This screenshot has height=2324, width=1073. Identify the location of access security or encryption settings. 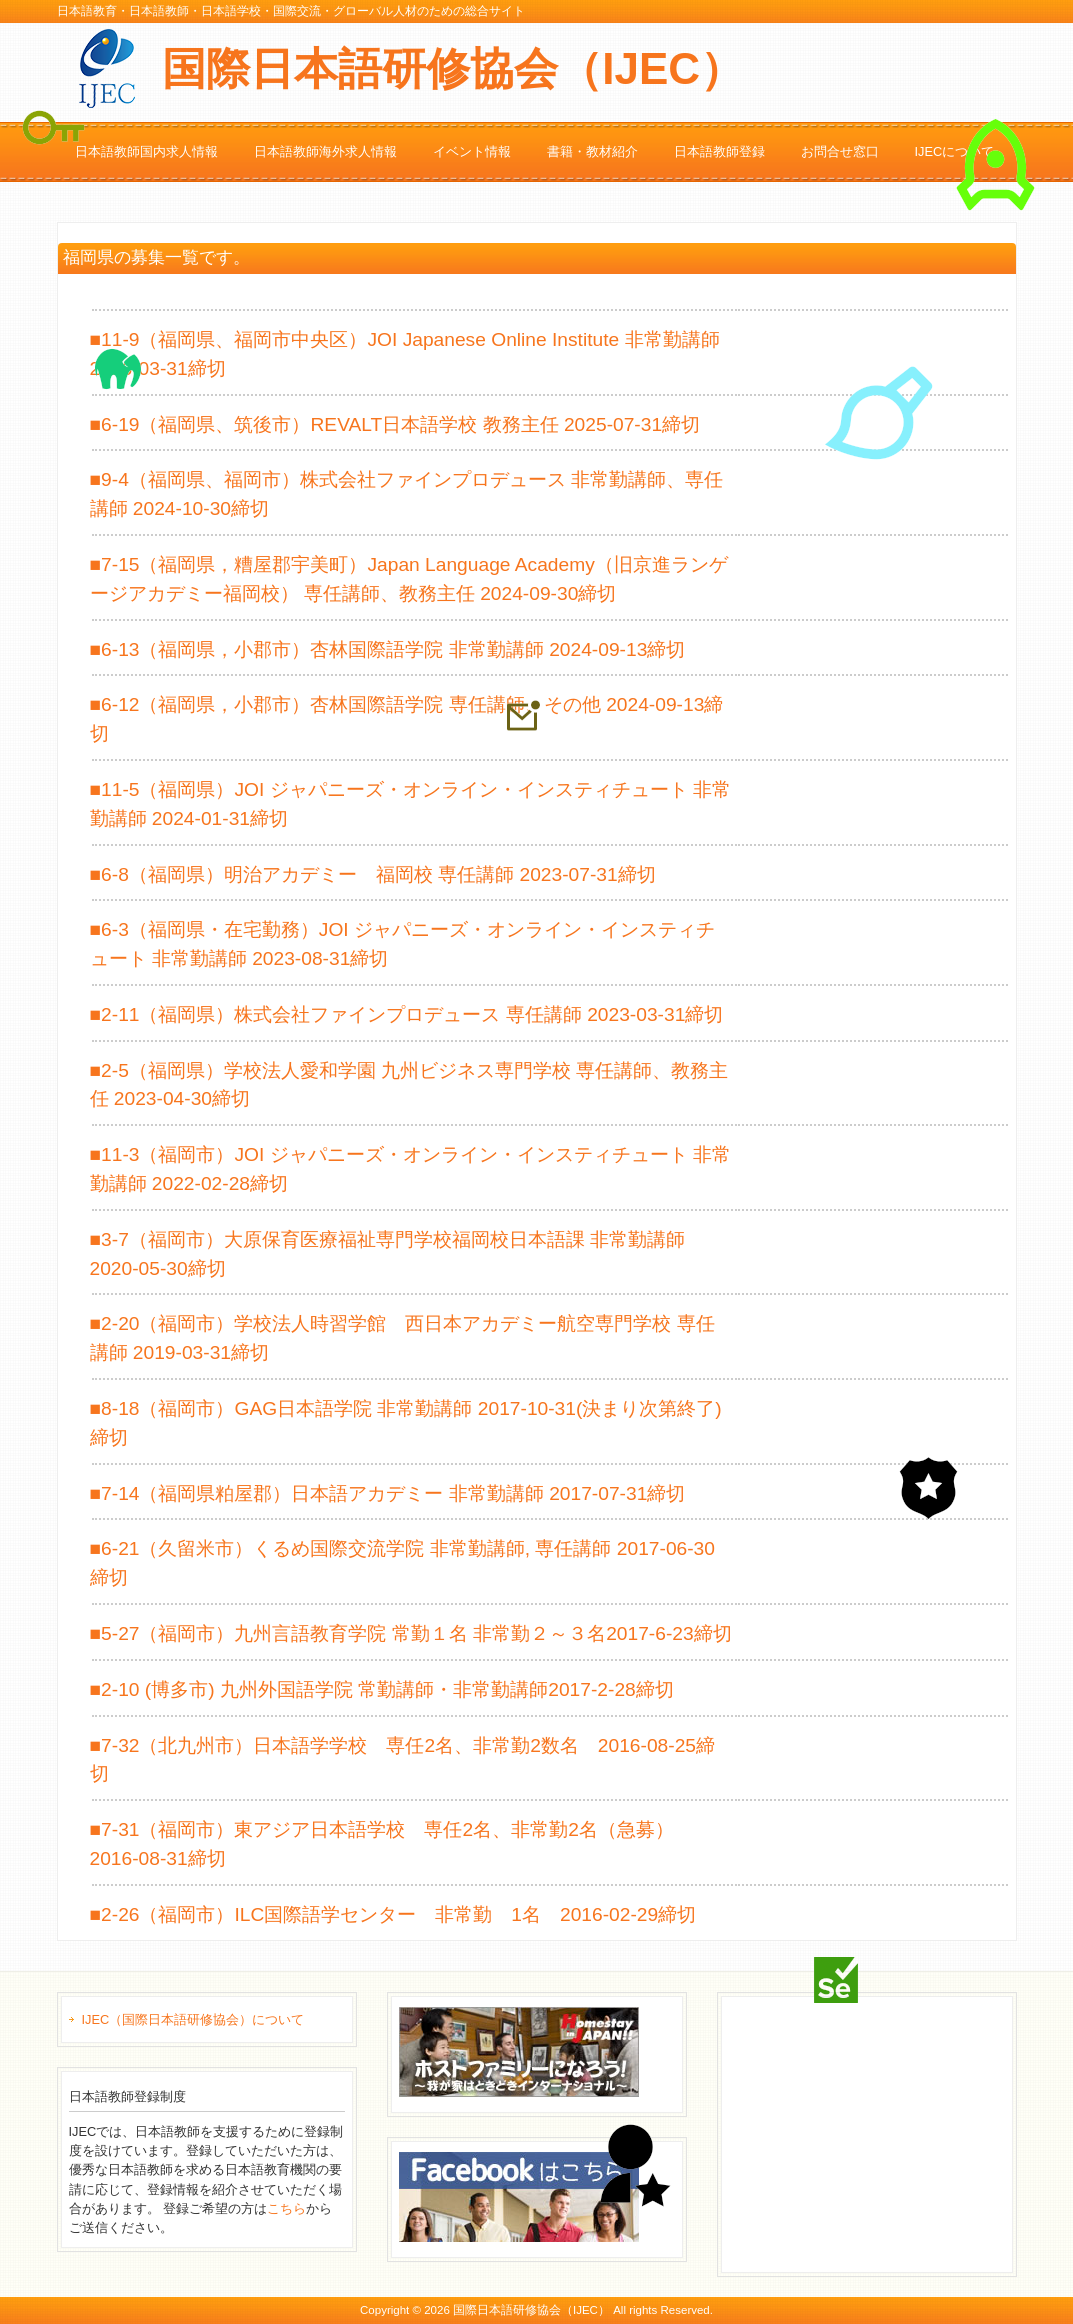
(53, 127).